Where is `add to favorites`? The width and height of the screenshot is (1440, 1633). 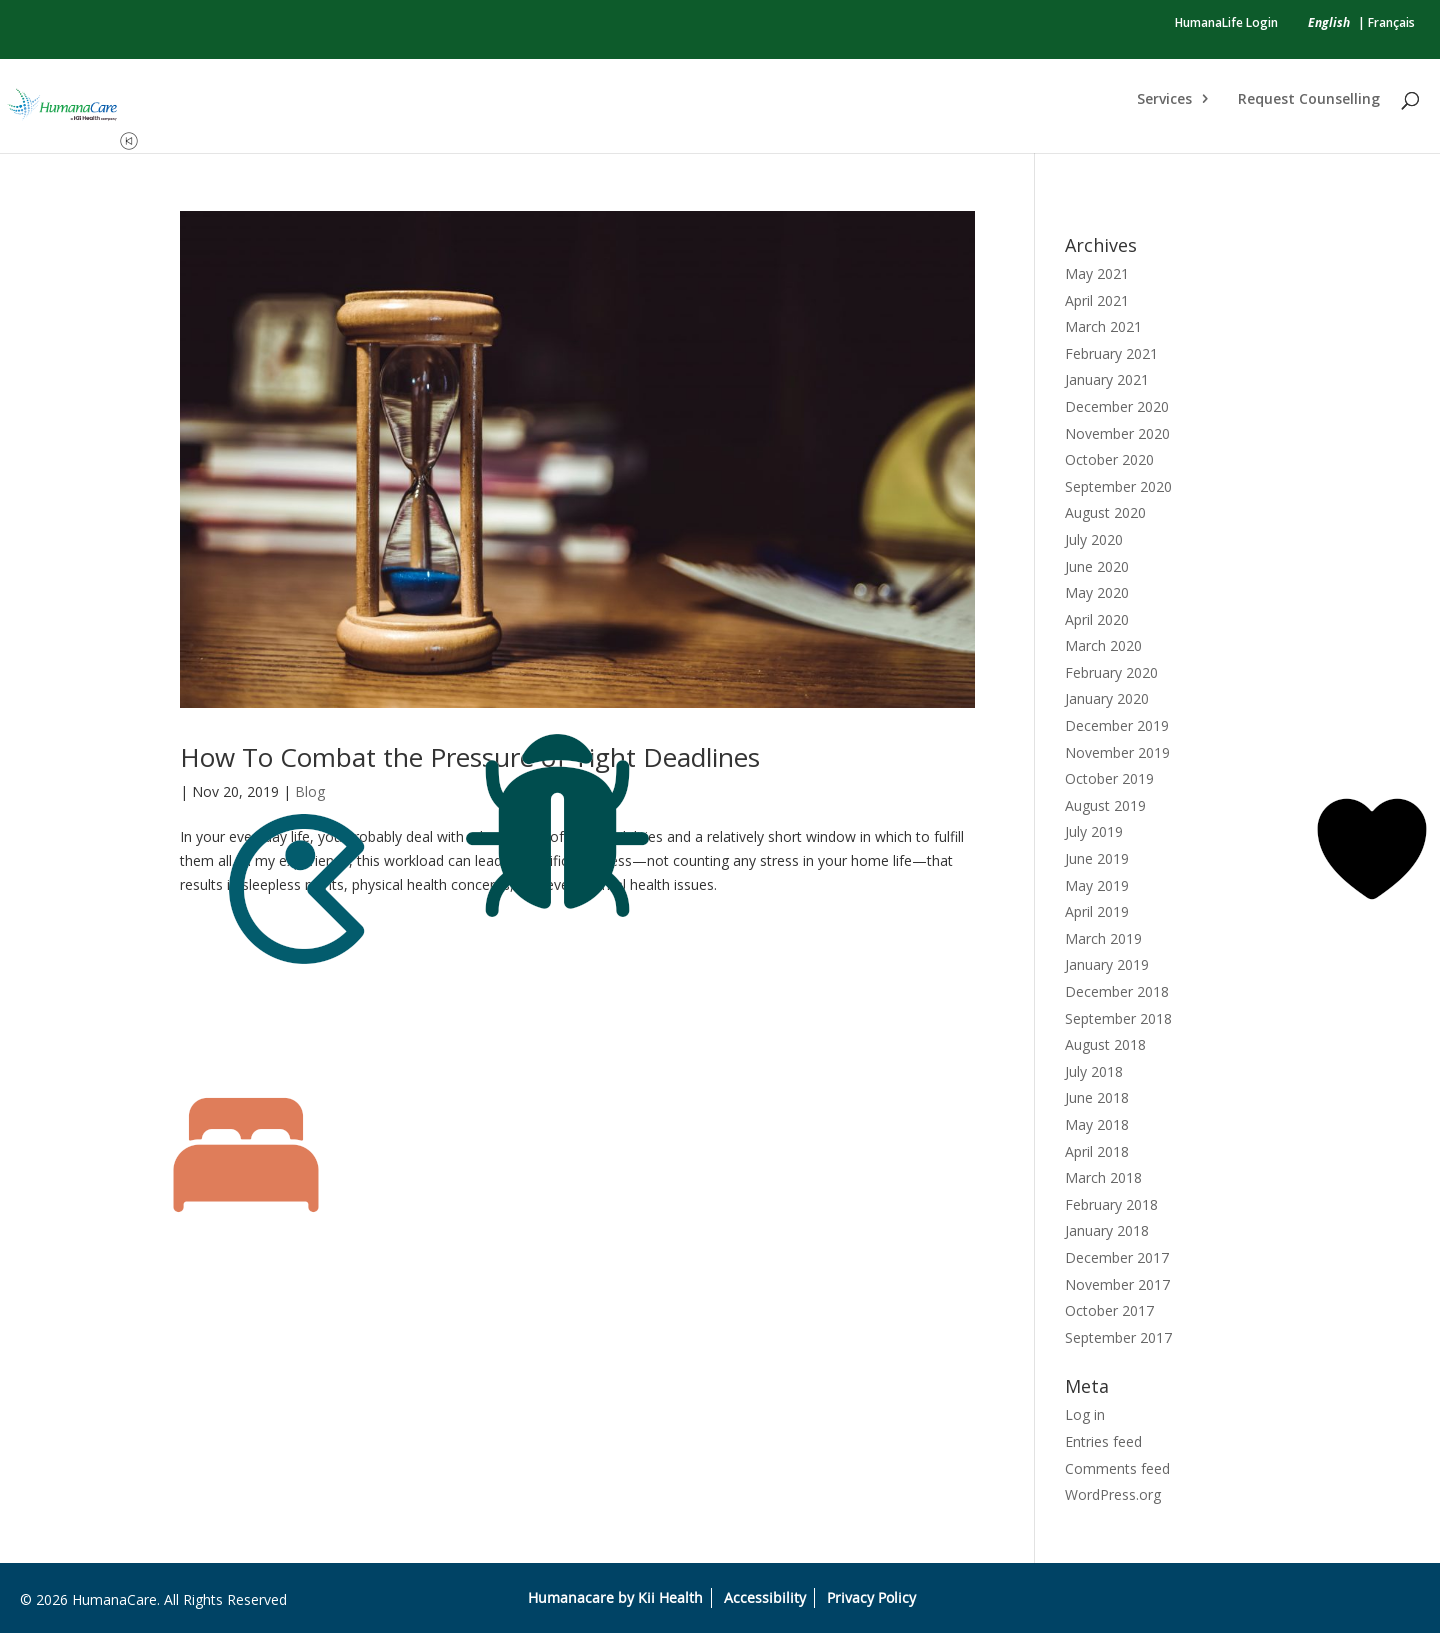
add to favorites is located at coordinates (1372, 849).